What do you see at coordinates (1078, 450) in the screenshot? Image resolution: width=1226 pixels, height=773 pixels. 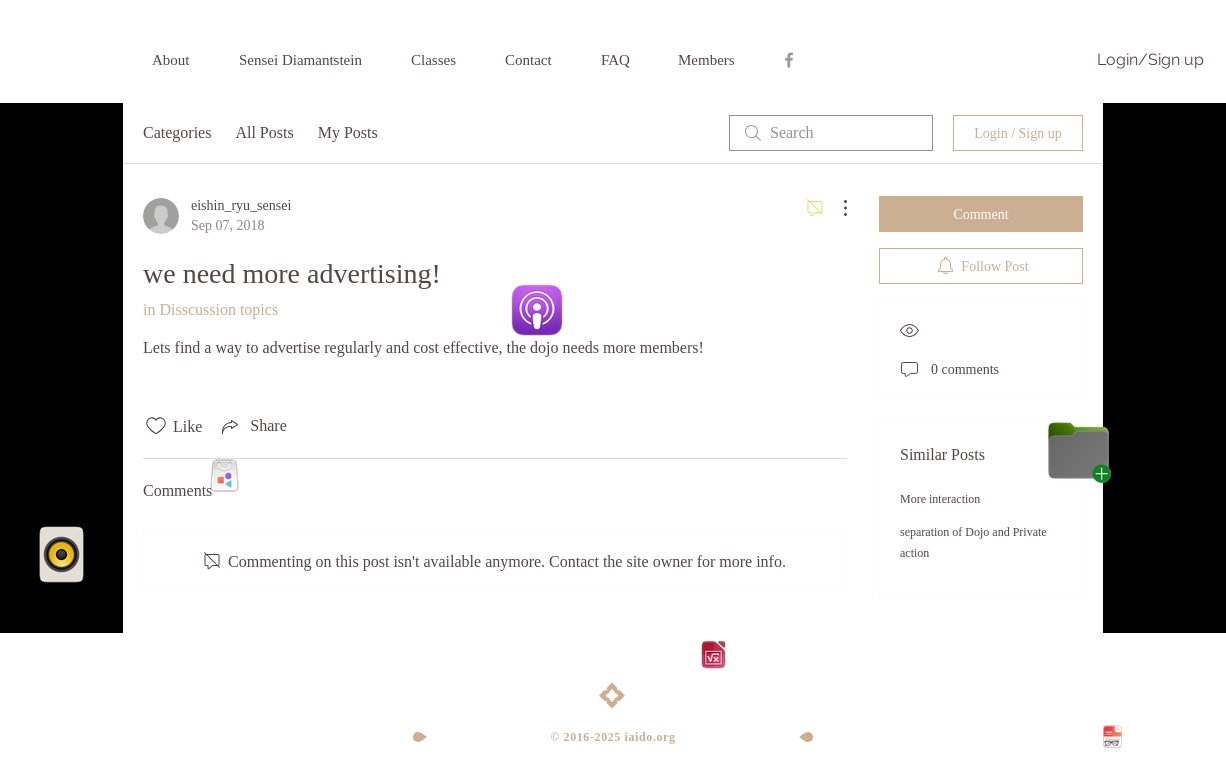 I see `create a new folder` at bounding box center [1078, 450].